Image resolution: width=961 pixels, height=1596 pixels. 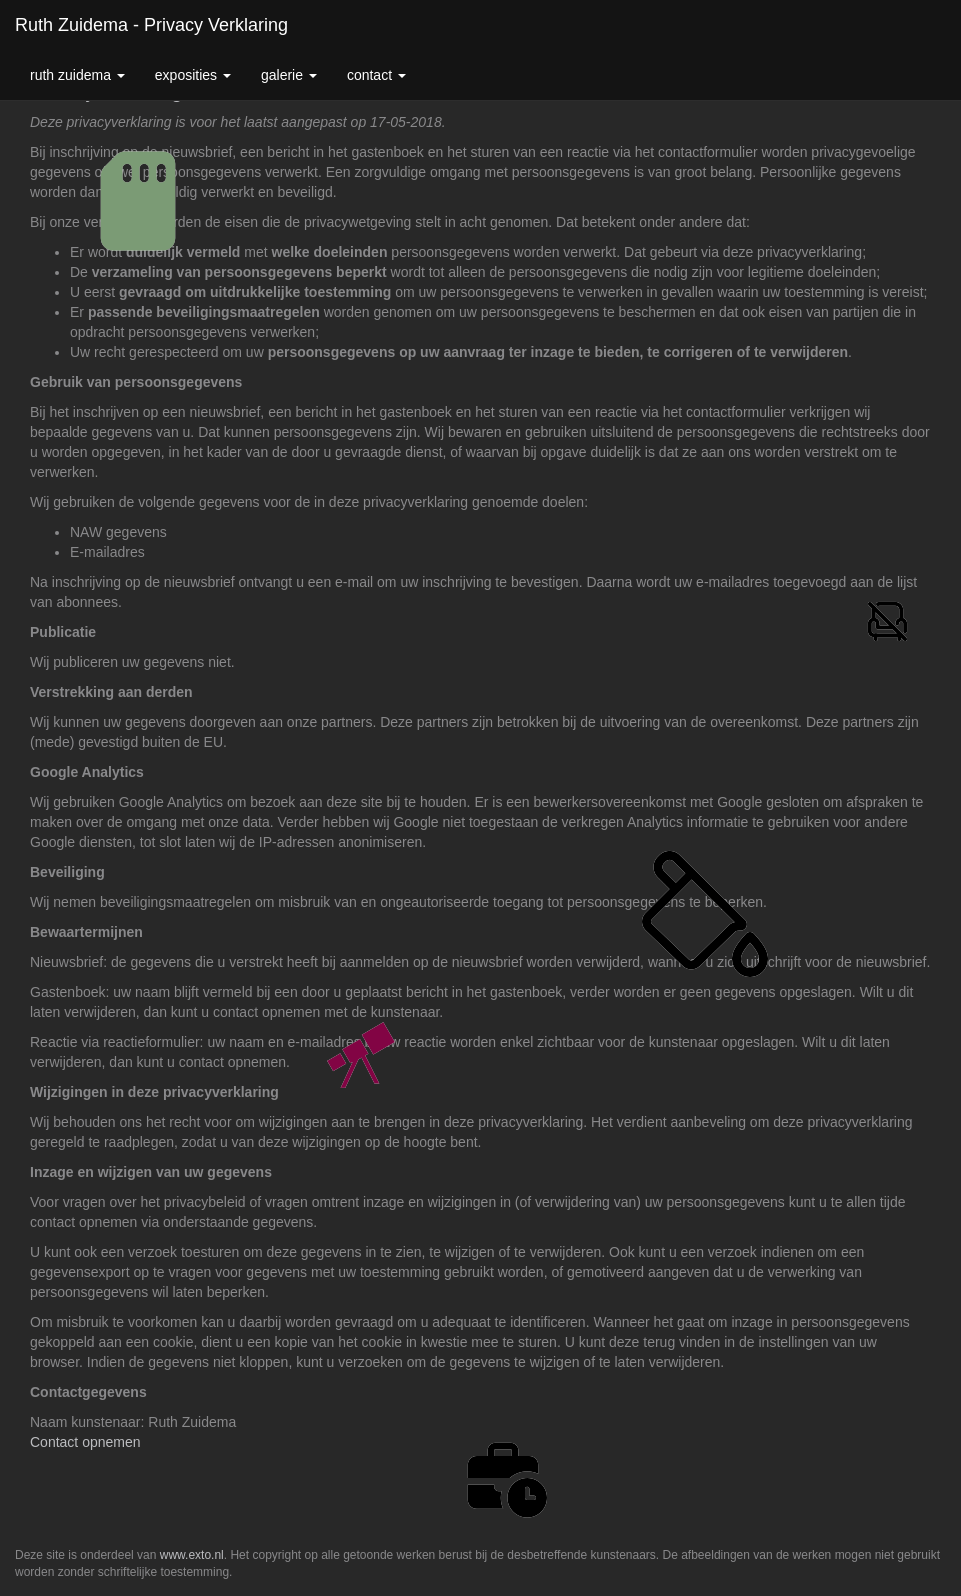 What do you see at coordinates (503, 1478) in the screenshot?
I see `view business hours or schedule` at bounding box center [503, 1478].